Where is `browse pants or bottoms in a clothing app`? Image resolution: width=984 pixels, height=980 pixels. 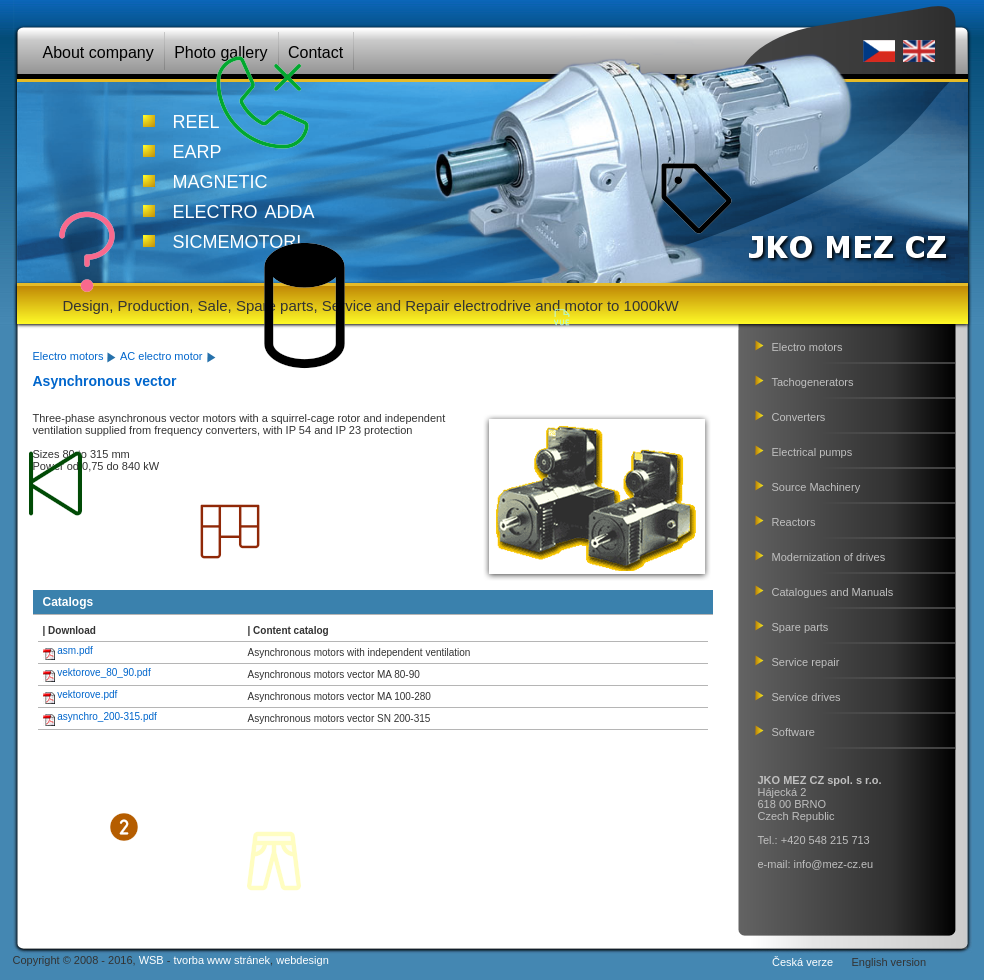
browse pants or bottoms in a clothing app is located at coordinates (274, 861).